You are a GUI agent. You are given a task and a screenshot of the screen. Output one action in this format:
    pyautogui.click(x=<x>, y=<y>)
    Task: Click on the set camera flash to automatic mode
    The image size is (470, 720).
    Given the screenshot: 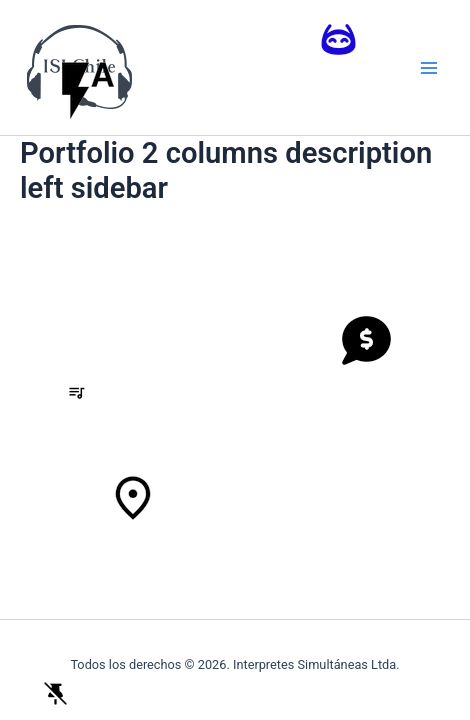 What is the action you would take?
    pyautogui.click(x=86, y=89)
    